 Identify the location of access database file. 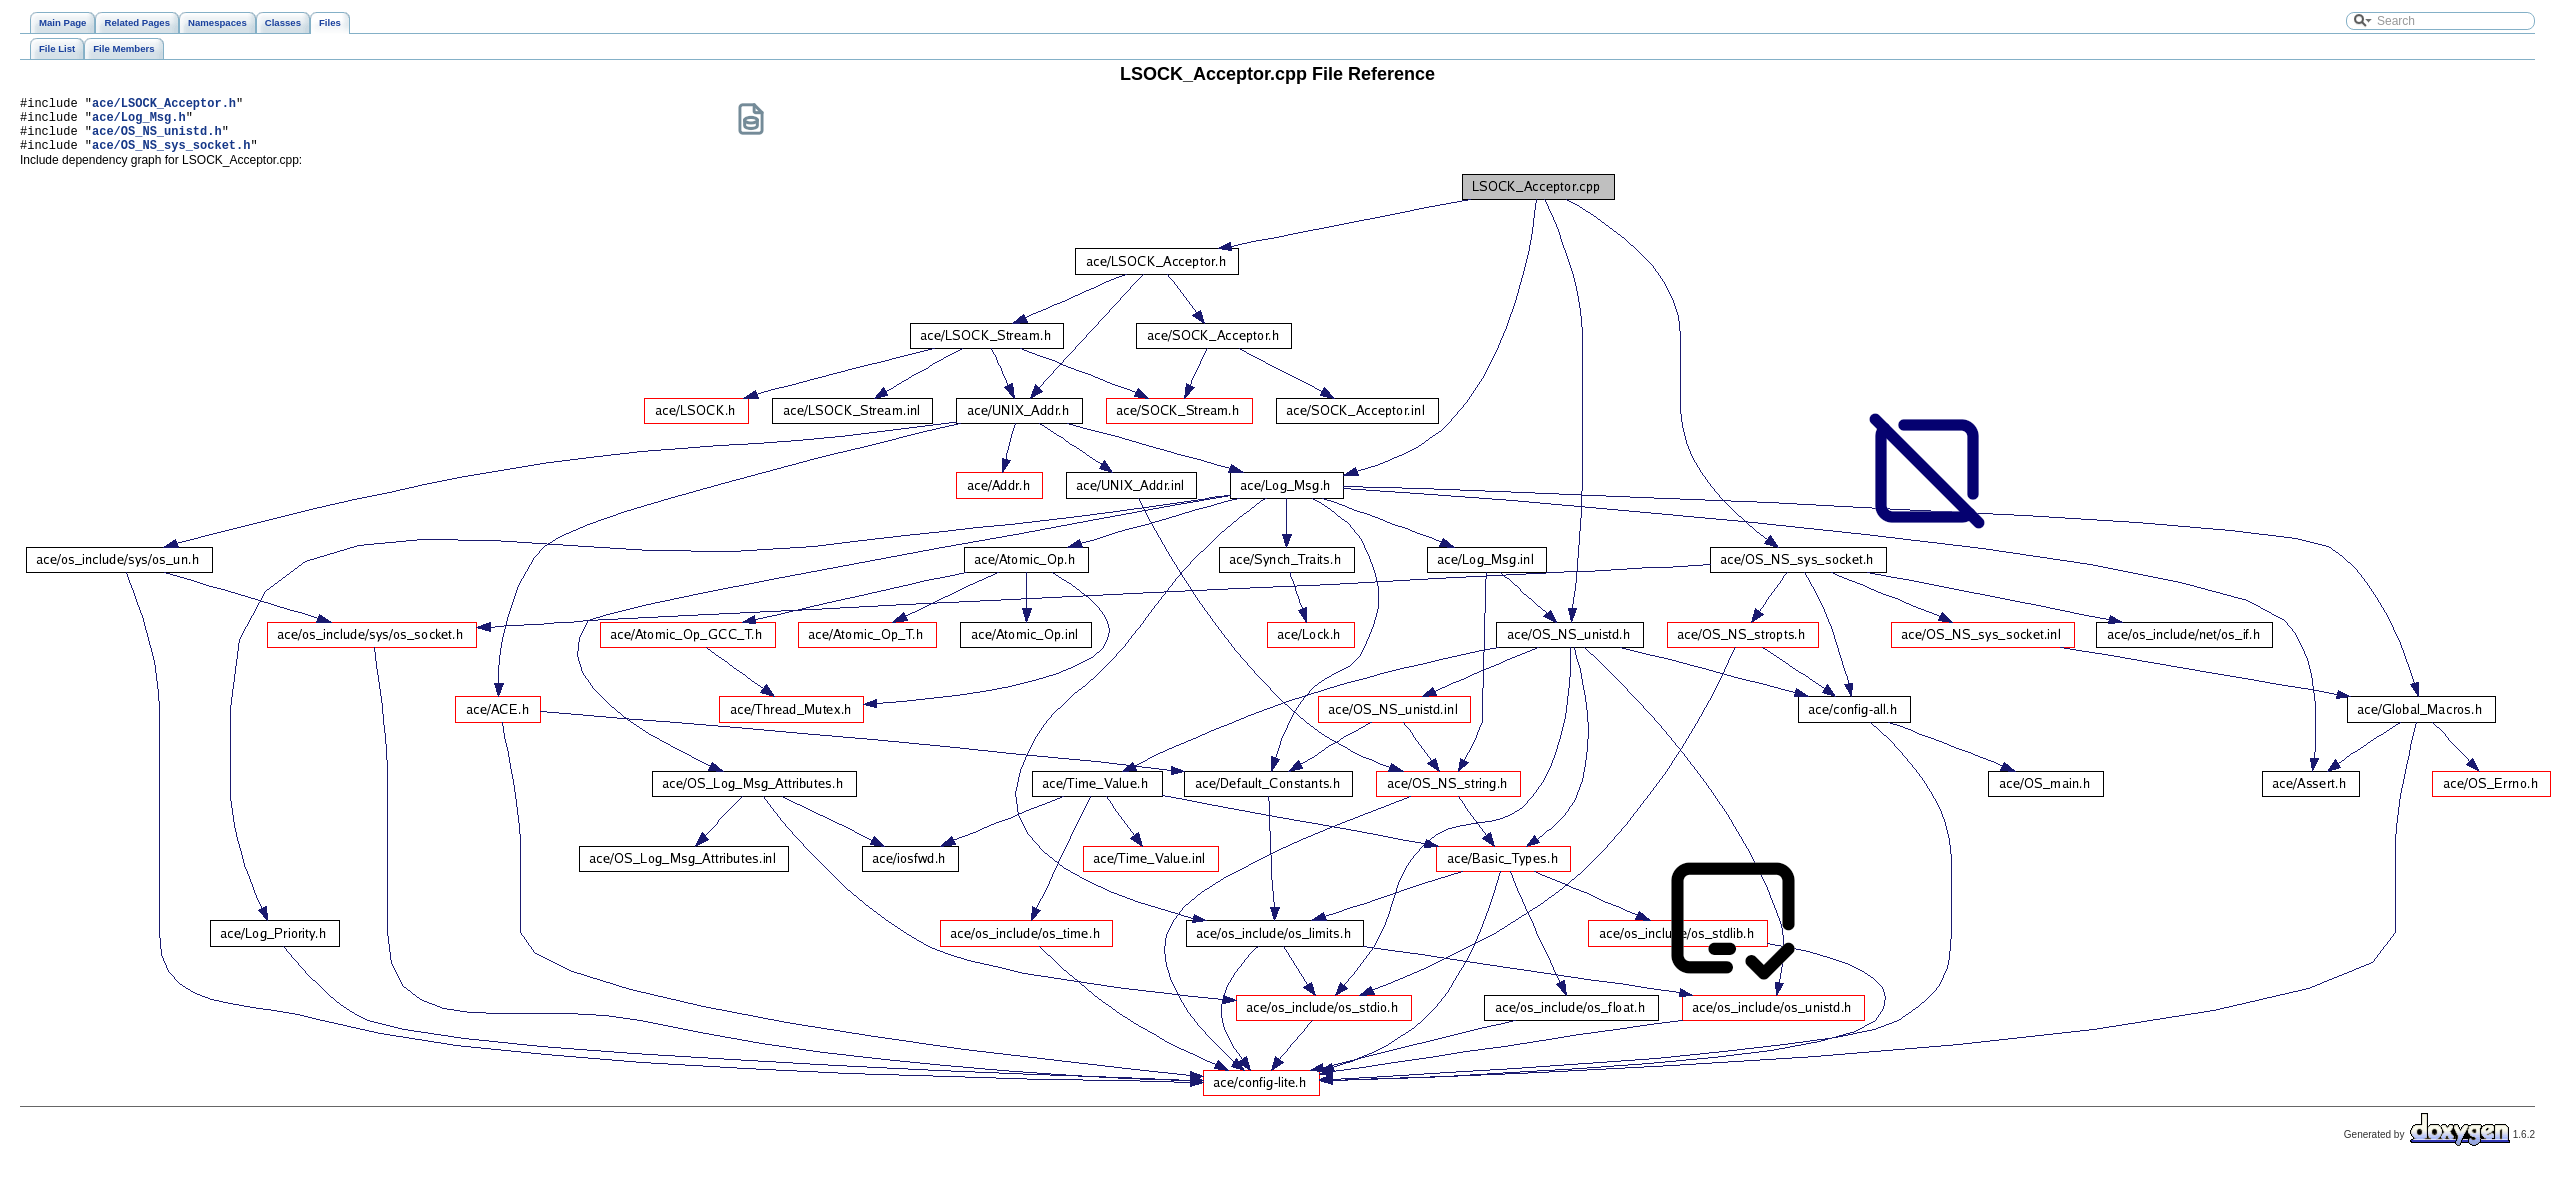
(751, 119).